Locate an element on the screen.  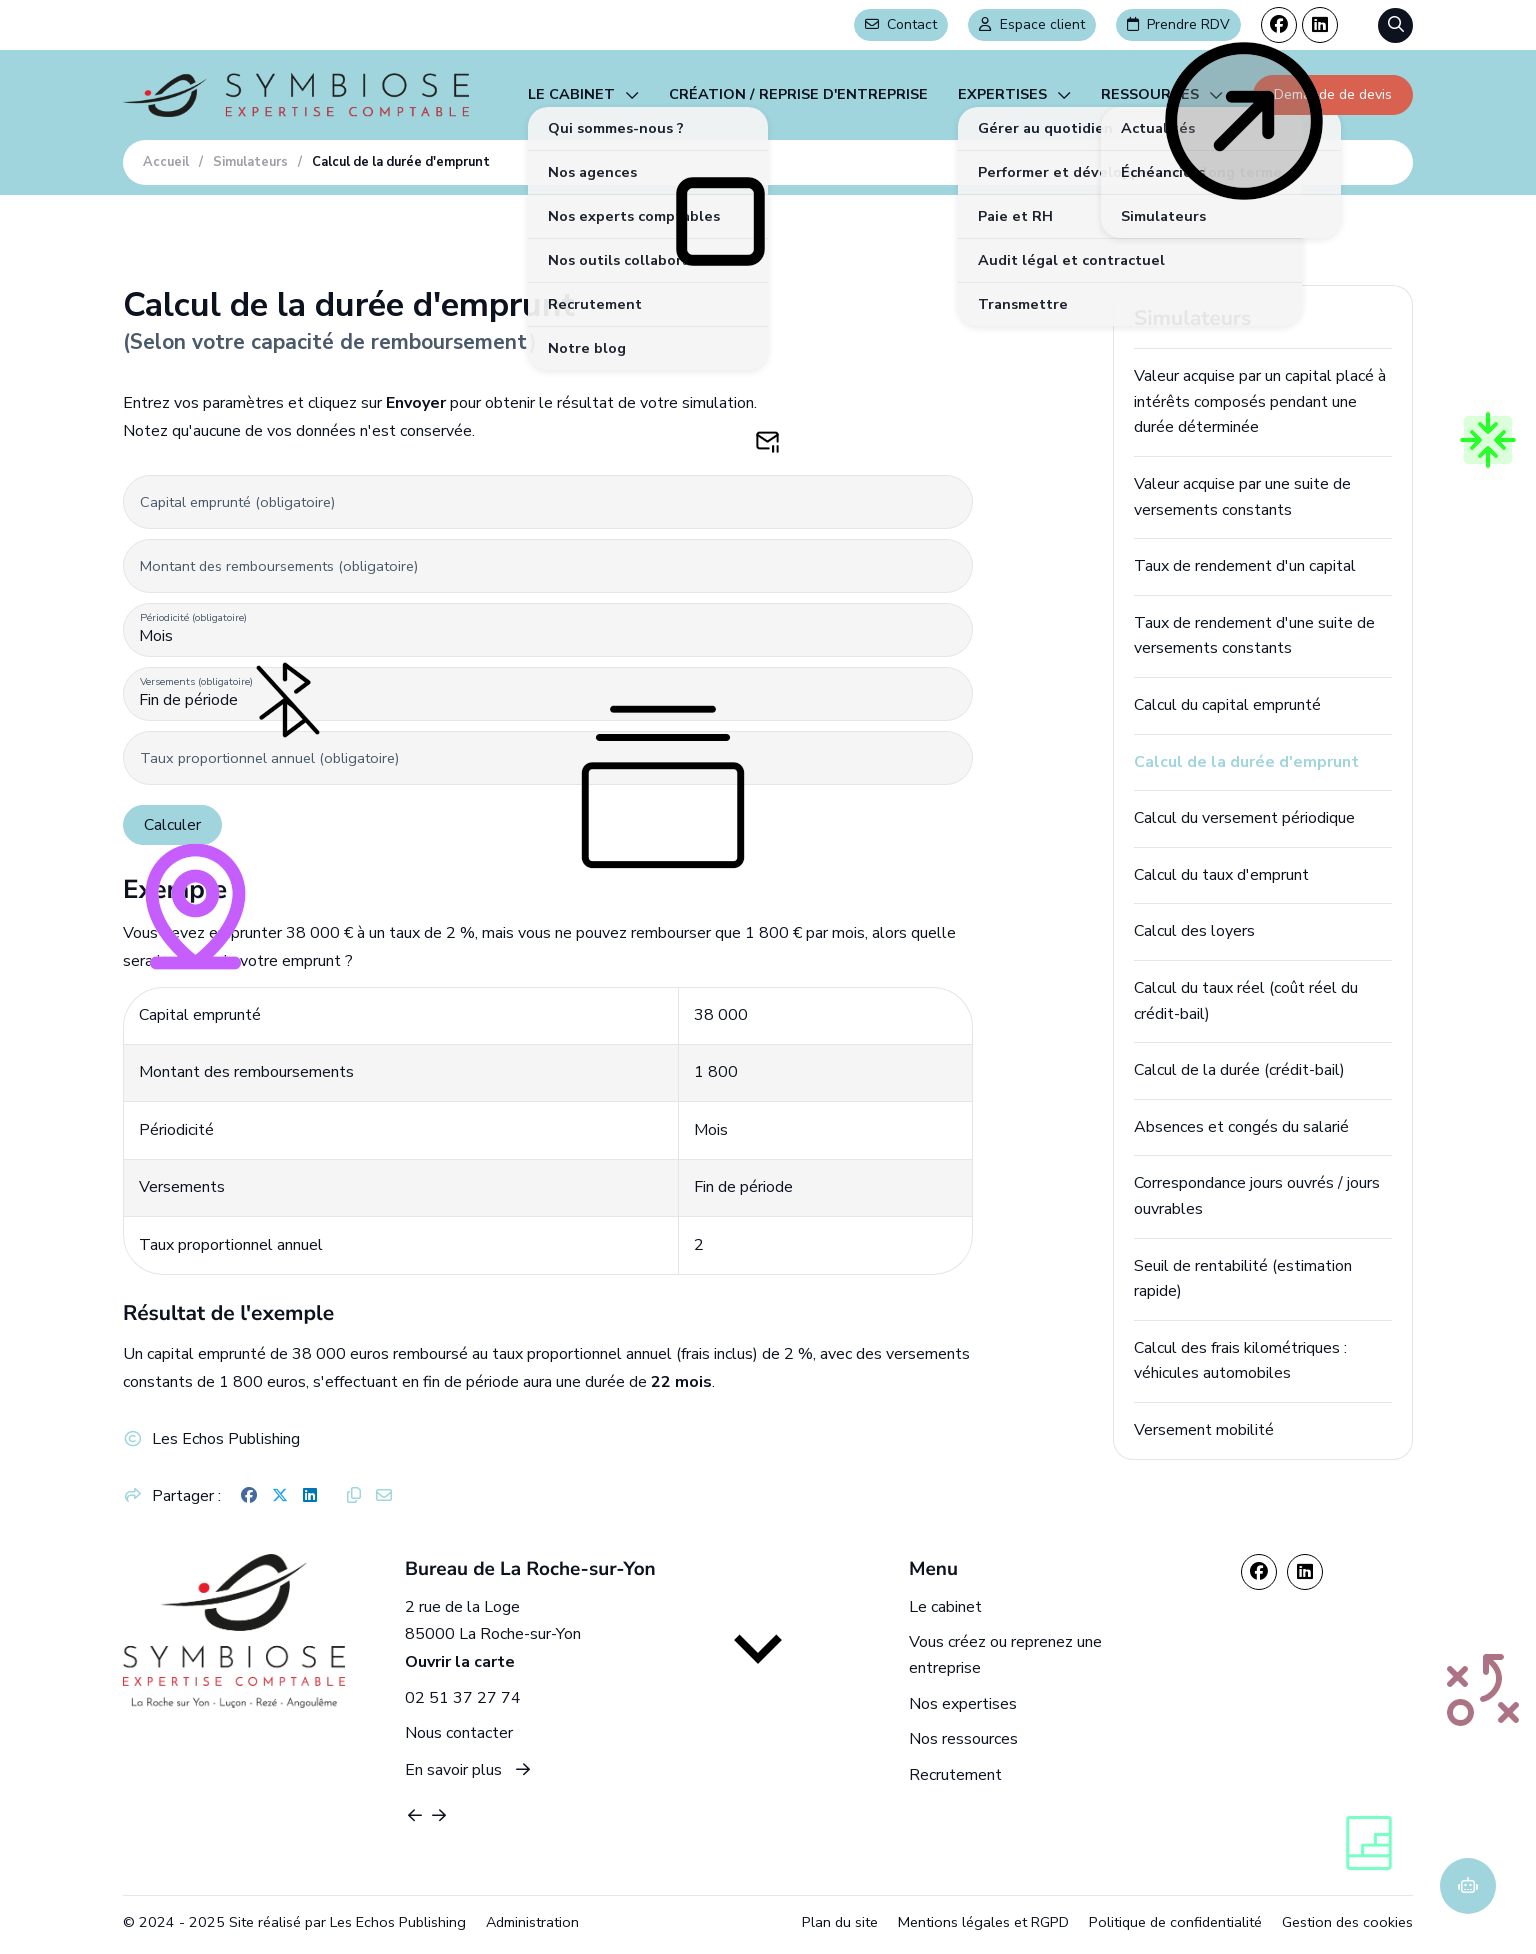
pause email notifications is located at coordinates (767, 440).